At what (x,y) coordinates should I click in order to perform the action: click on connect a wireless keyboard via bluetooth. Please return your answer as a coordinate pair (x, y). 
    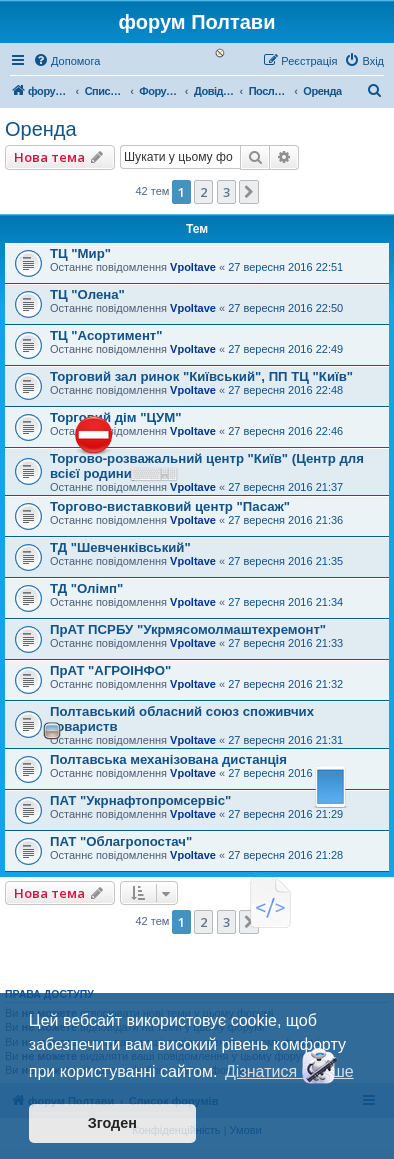
    Looking at the image, I should click on (154, 474).